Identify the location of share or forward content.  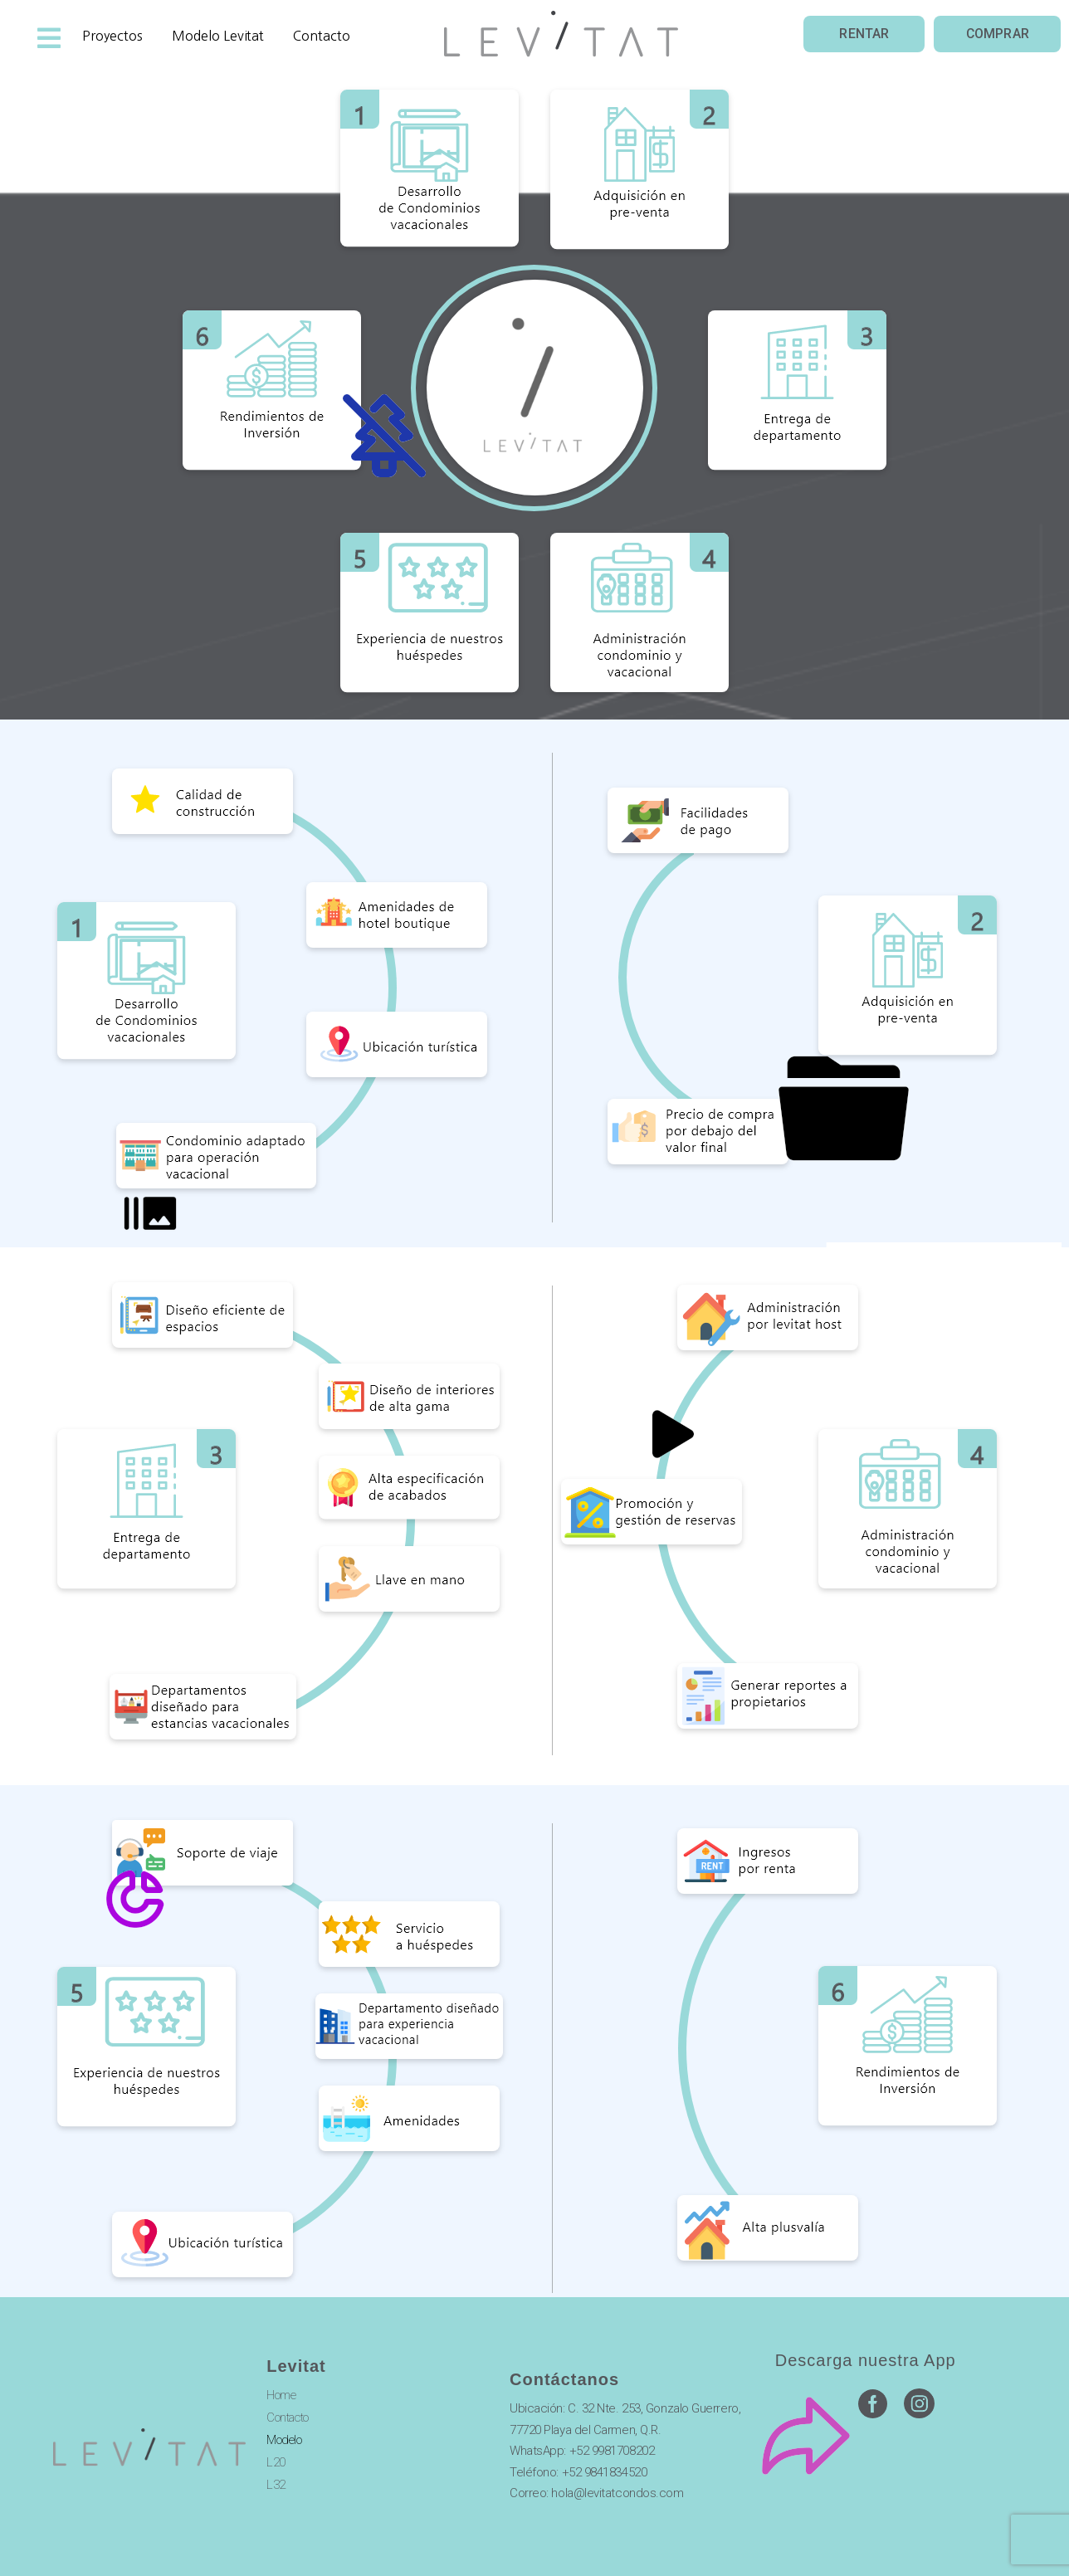
(806, 2436).